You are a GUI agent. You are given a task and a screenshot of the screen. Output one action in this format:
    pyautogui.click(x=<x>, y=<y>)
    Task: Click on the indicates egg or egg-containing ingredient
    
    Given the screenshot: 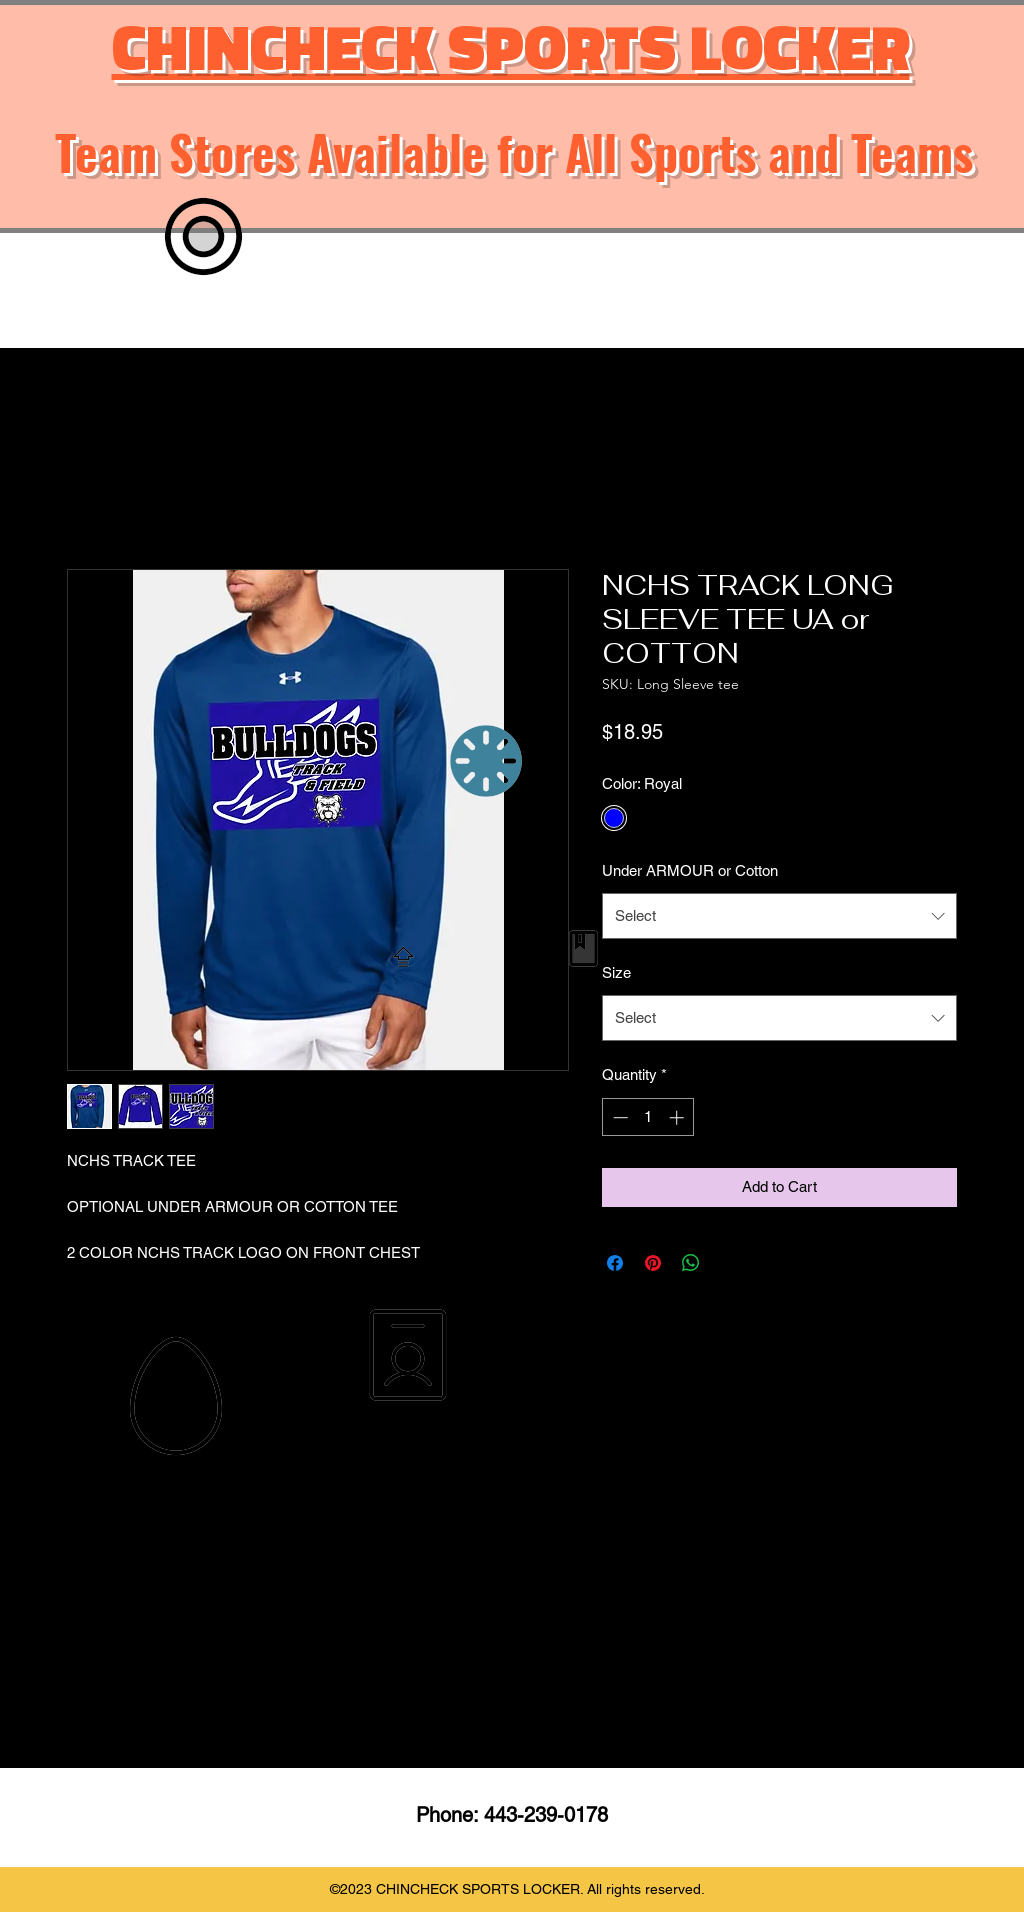 What is the action you would take?
    pyautogui.click(x=176, y=1396)
    